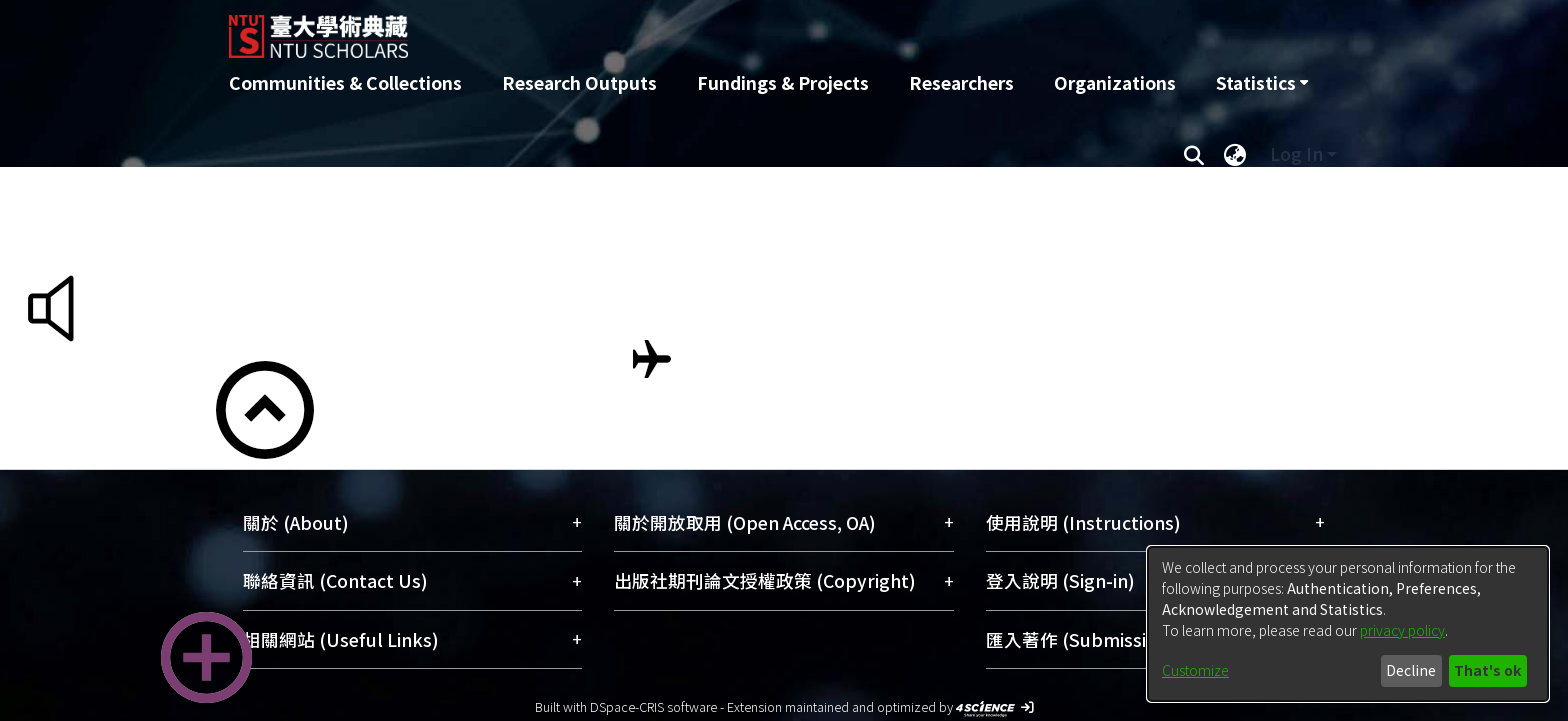 This screenshot has height=721, width=1568. I want to click on speaker with no volume or audio output, so click(63, 308).